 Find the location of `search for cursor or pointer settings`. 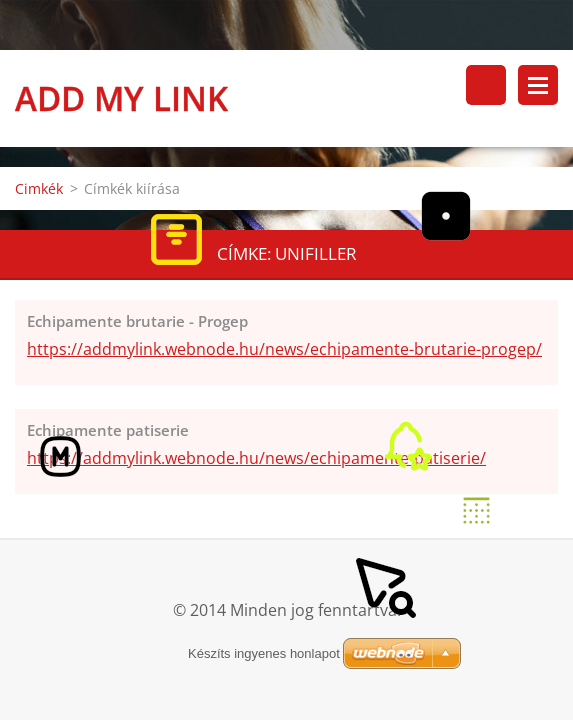

search for cursor or pointer settings is located at coordinates (383, 585).